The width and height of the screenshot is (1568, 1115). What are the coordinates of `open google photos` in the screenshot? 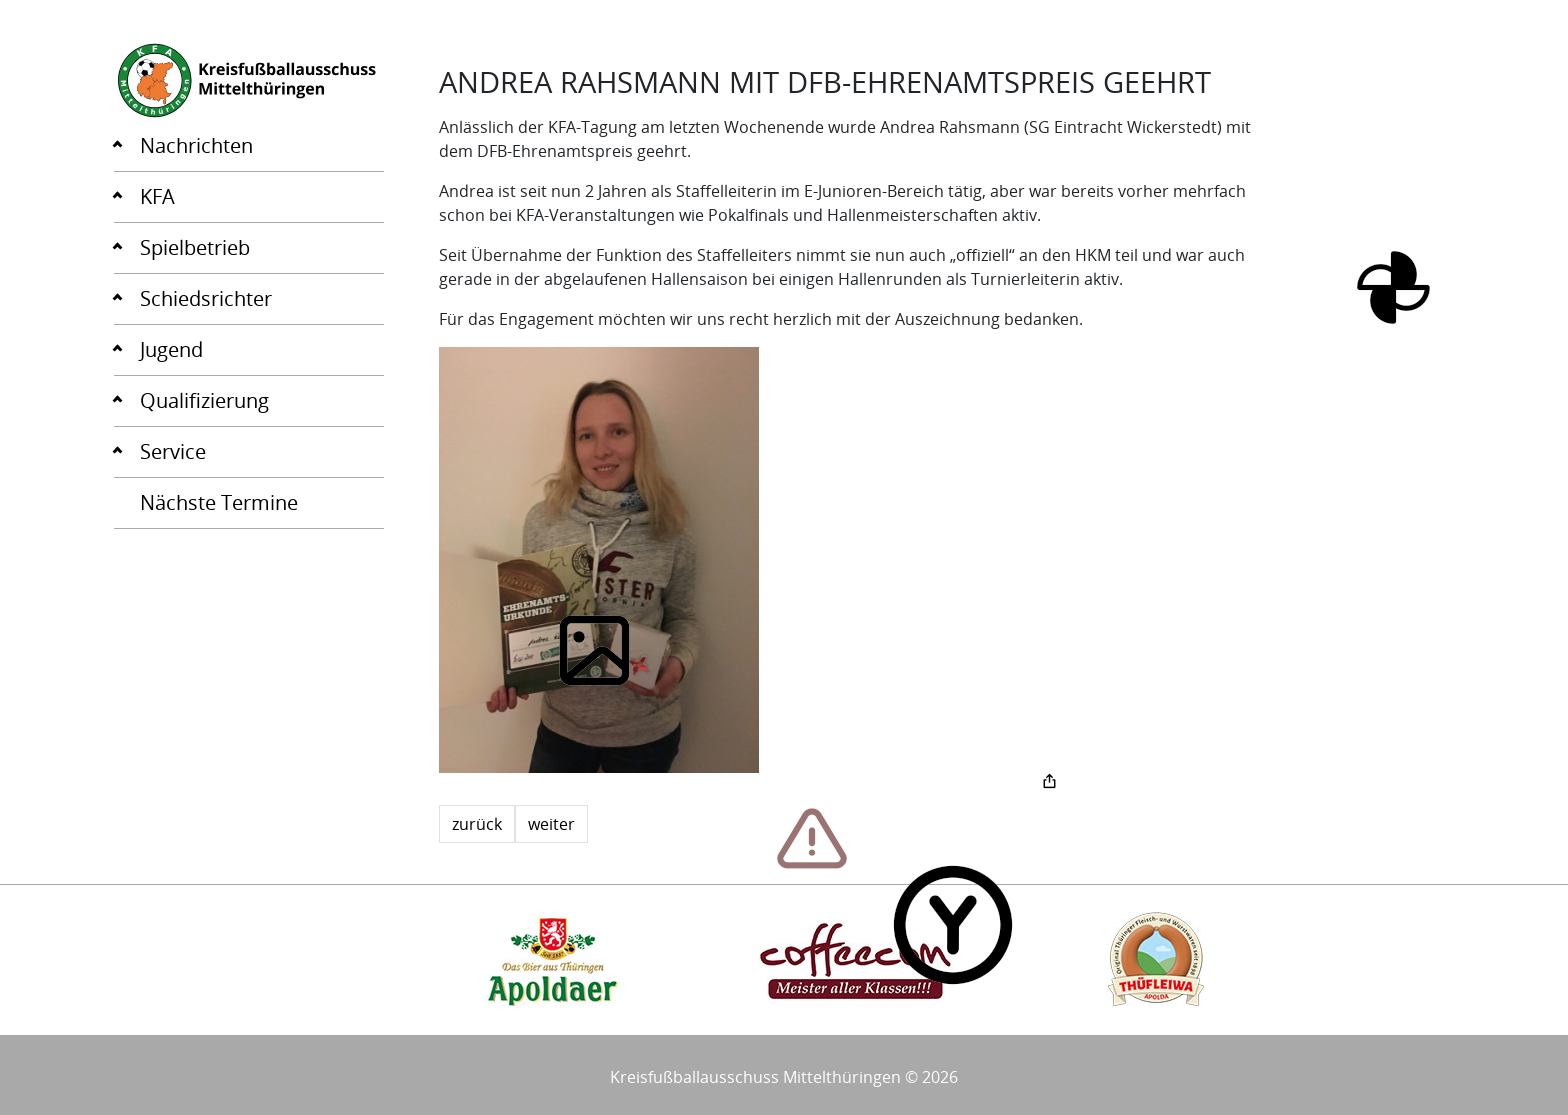 It's located at (1393, 287).